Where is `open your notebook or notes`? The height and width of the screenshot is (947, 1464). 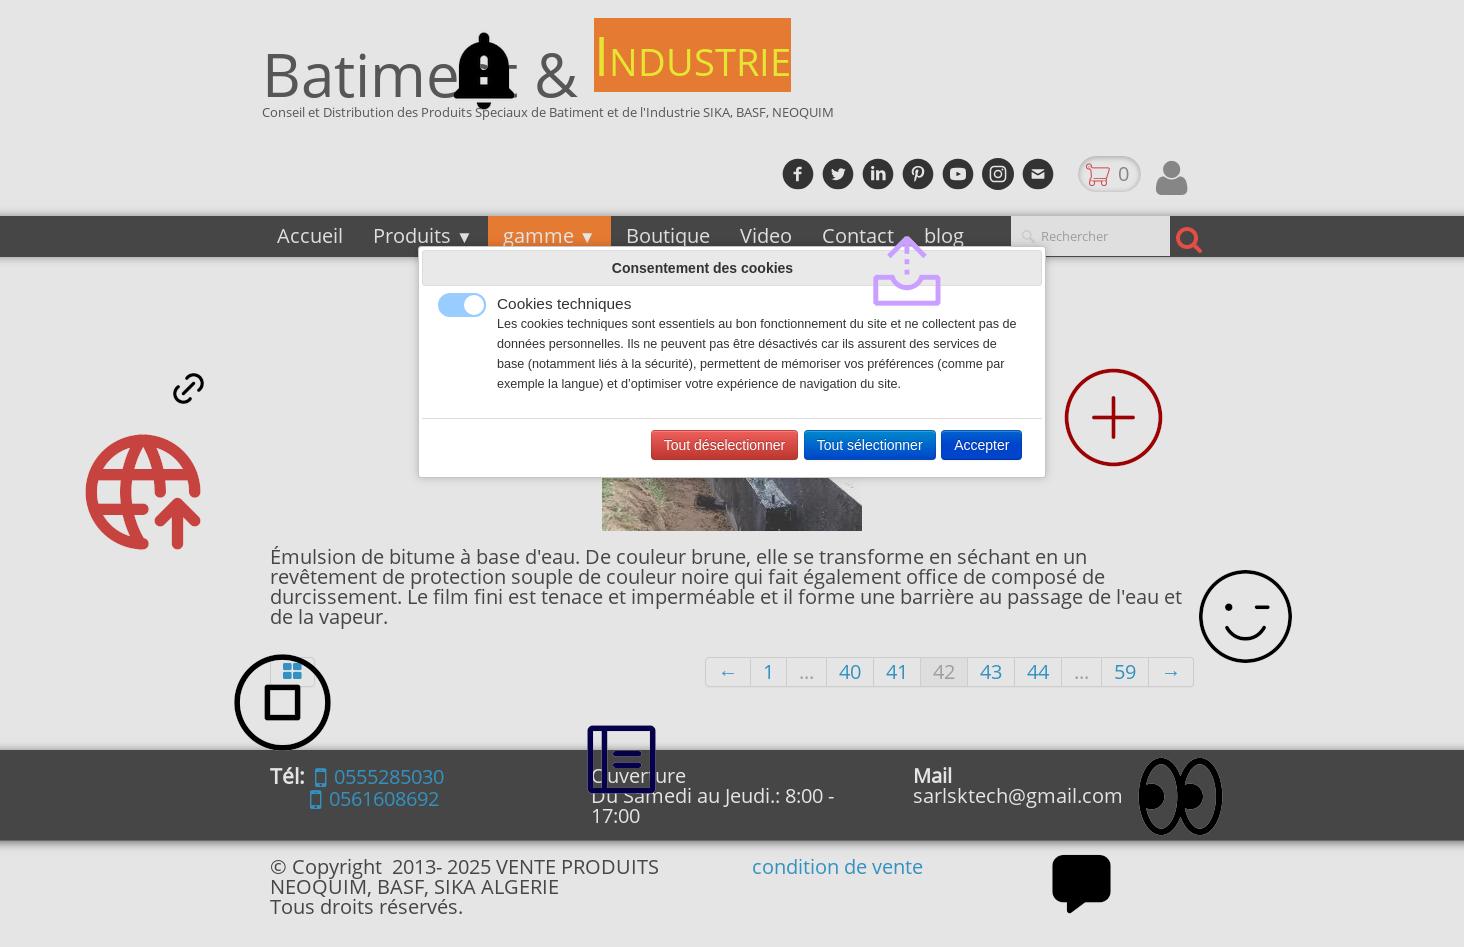
open your notebook or notes is located at coordinates (621, 759).